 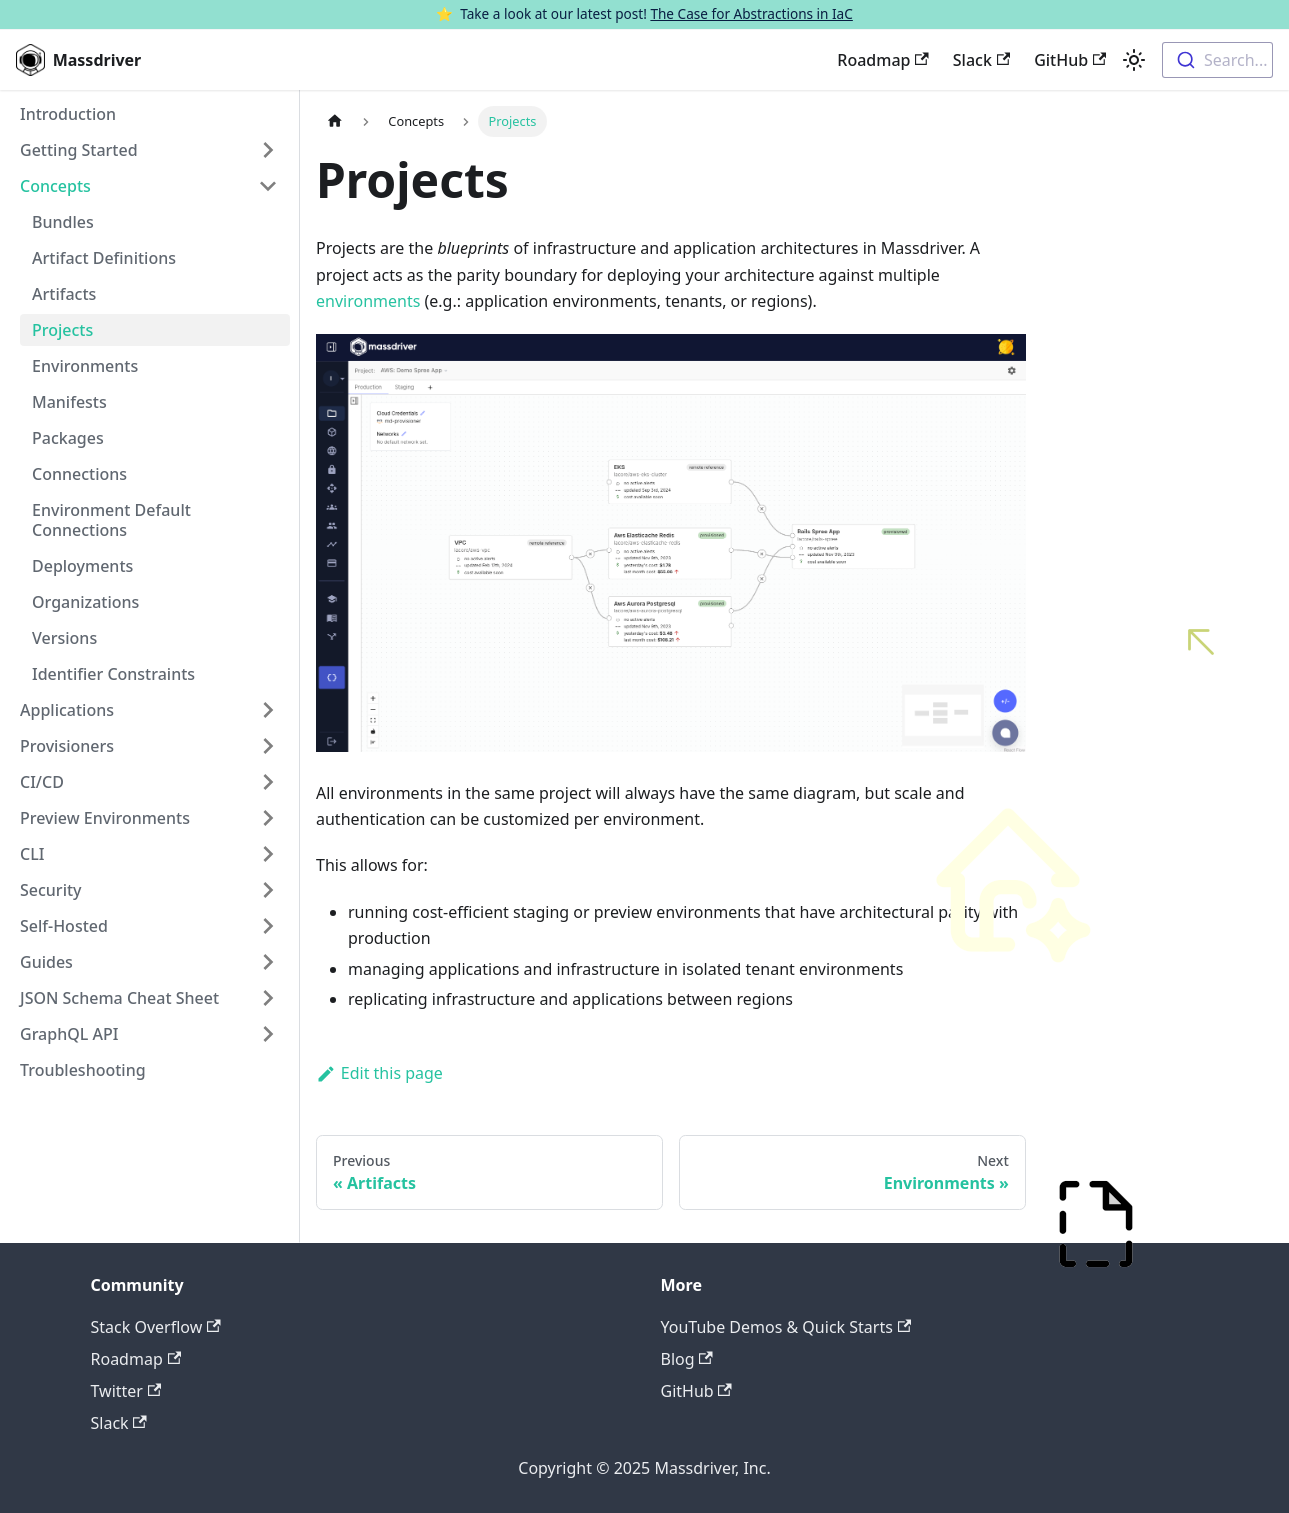 I want to click on access smart home features, so click(x=1008, y=880).